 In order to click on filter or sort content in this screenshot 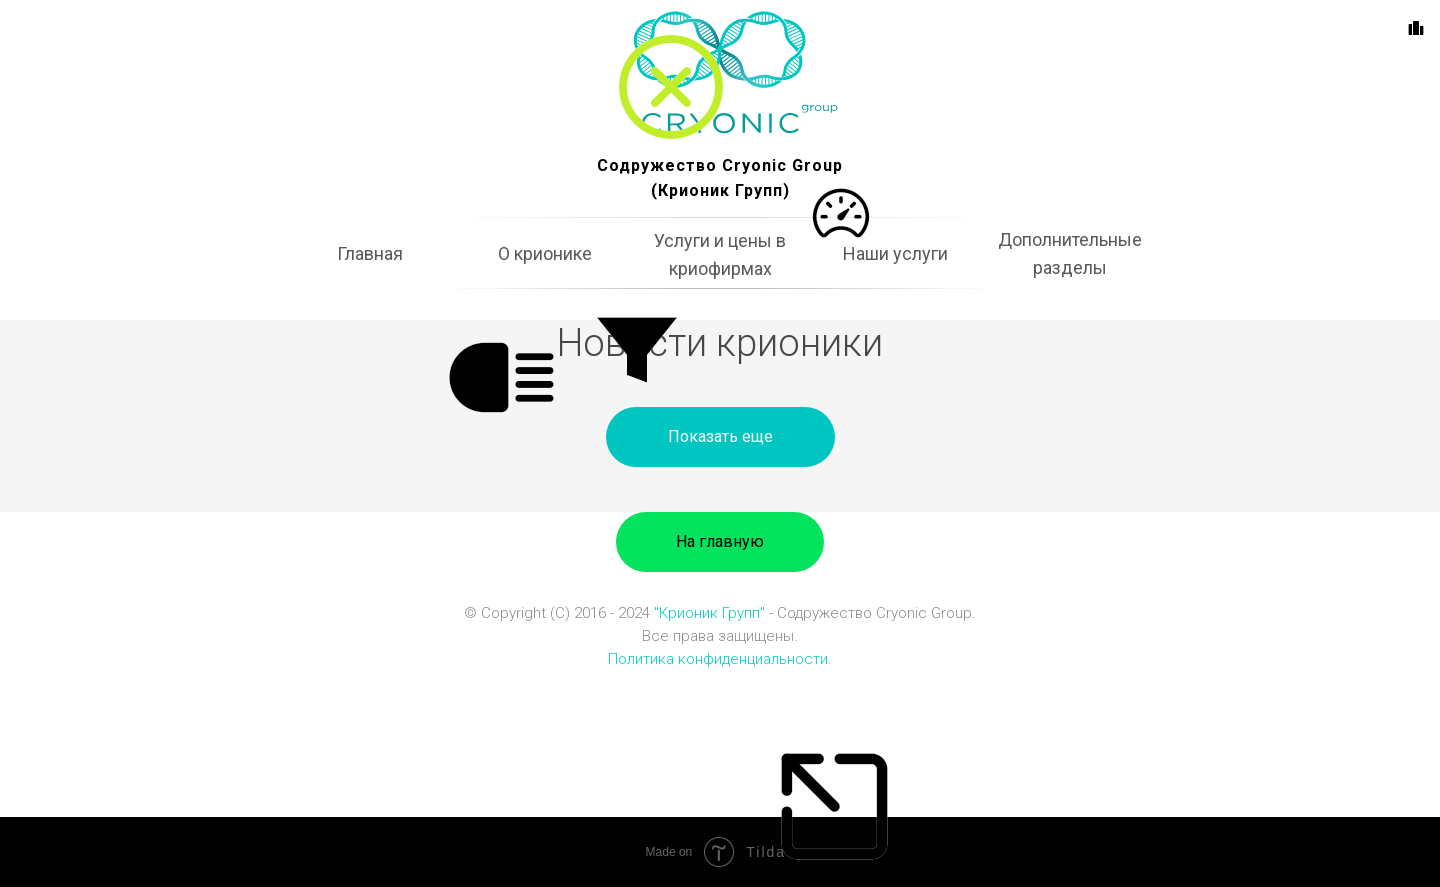, I will do `click(637, 350)`.